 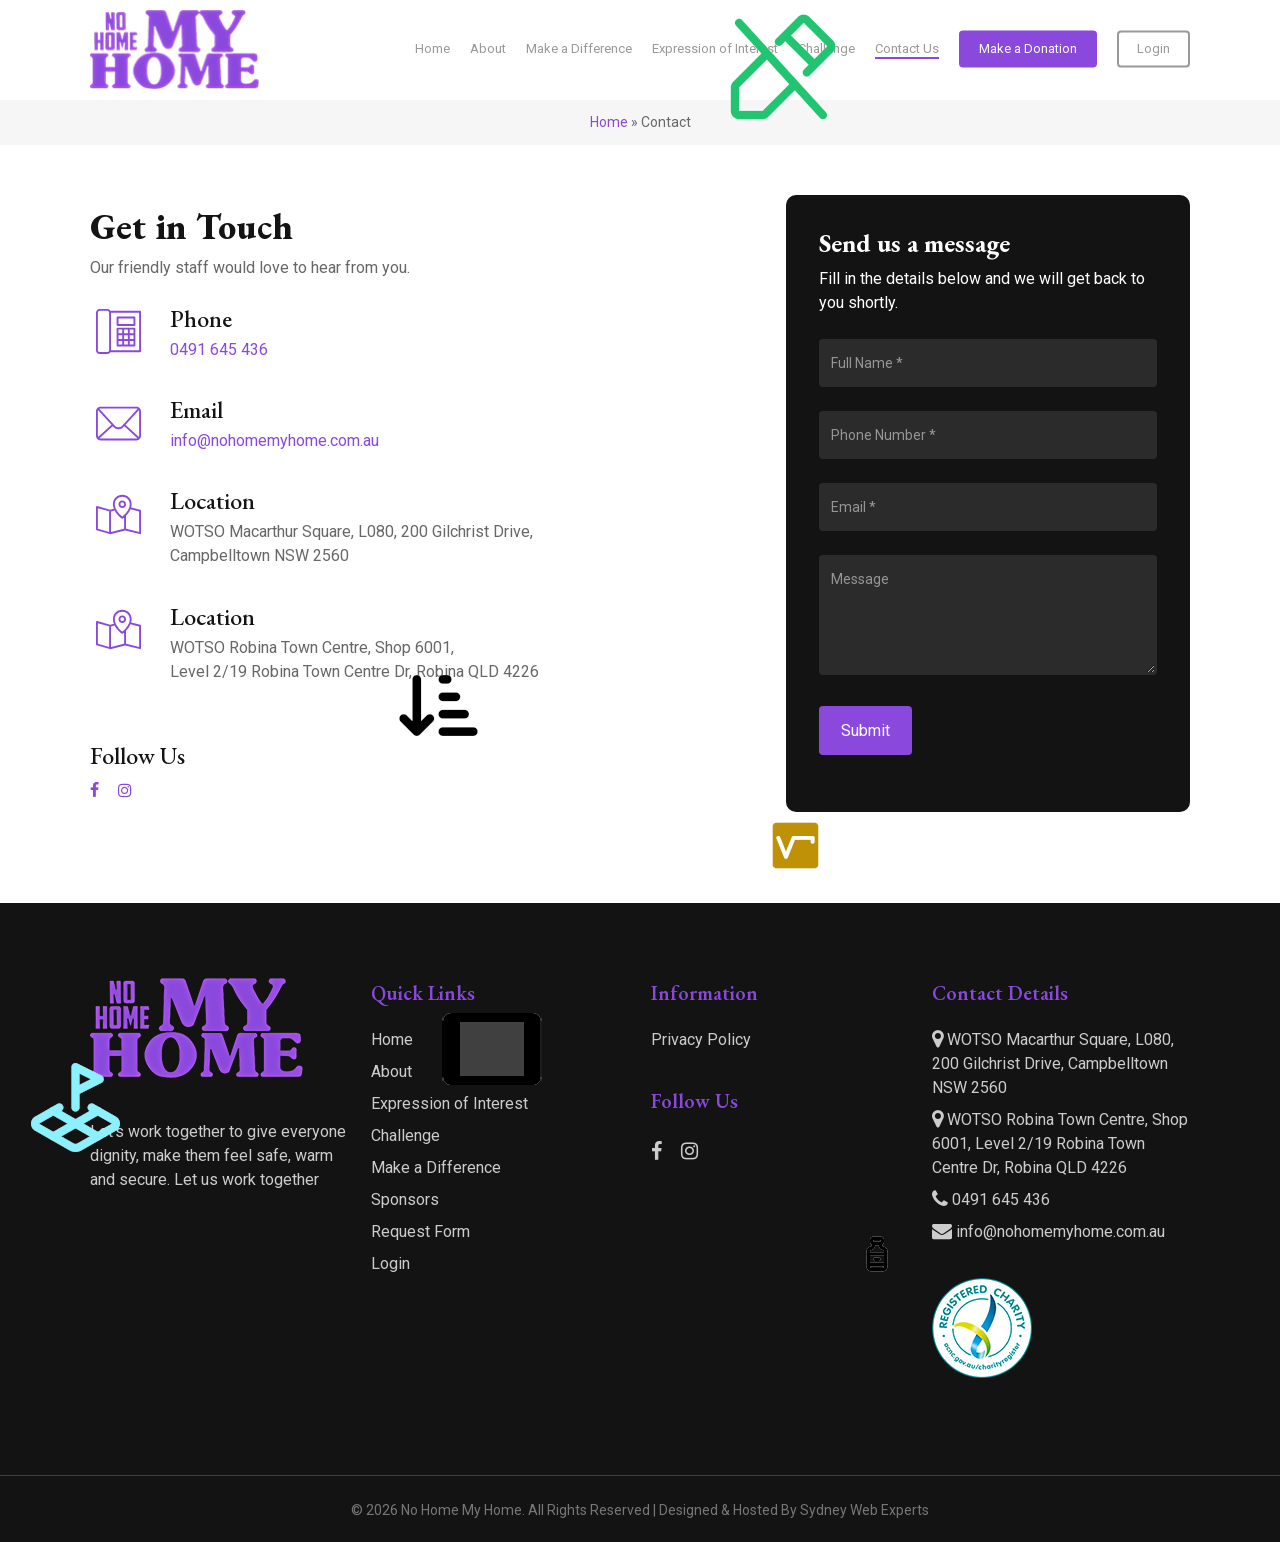 I want to click on sort items in descending order, so click(x=438, y=705).